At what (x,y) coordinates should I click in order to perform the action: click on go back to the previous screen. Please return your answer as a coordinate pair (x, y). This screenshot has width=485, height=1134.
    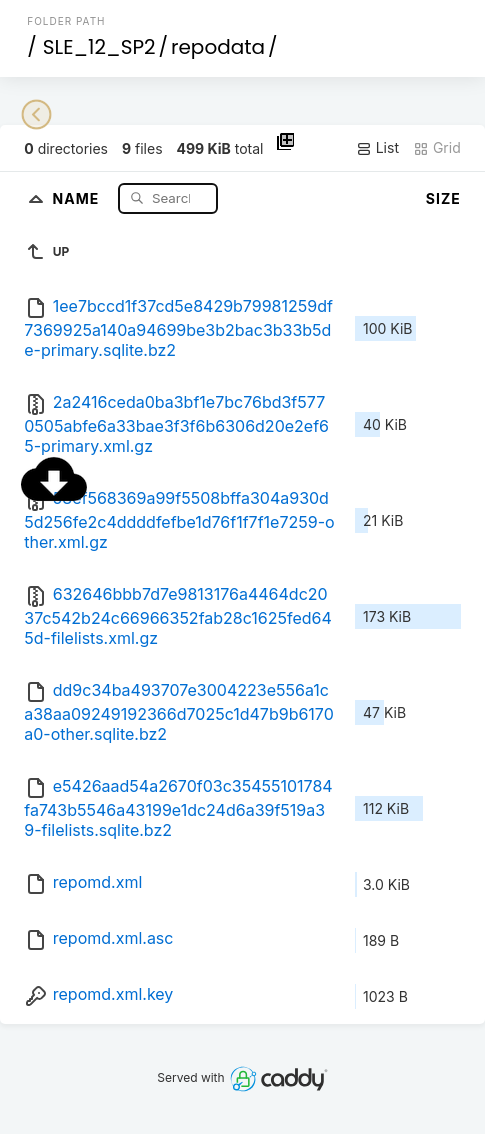
    Looking at the image, I should click on (36, 114).